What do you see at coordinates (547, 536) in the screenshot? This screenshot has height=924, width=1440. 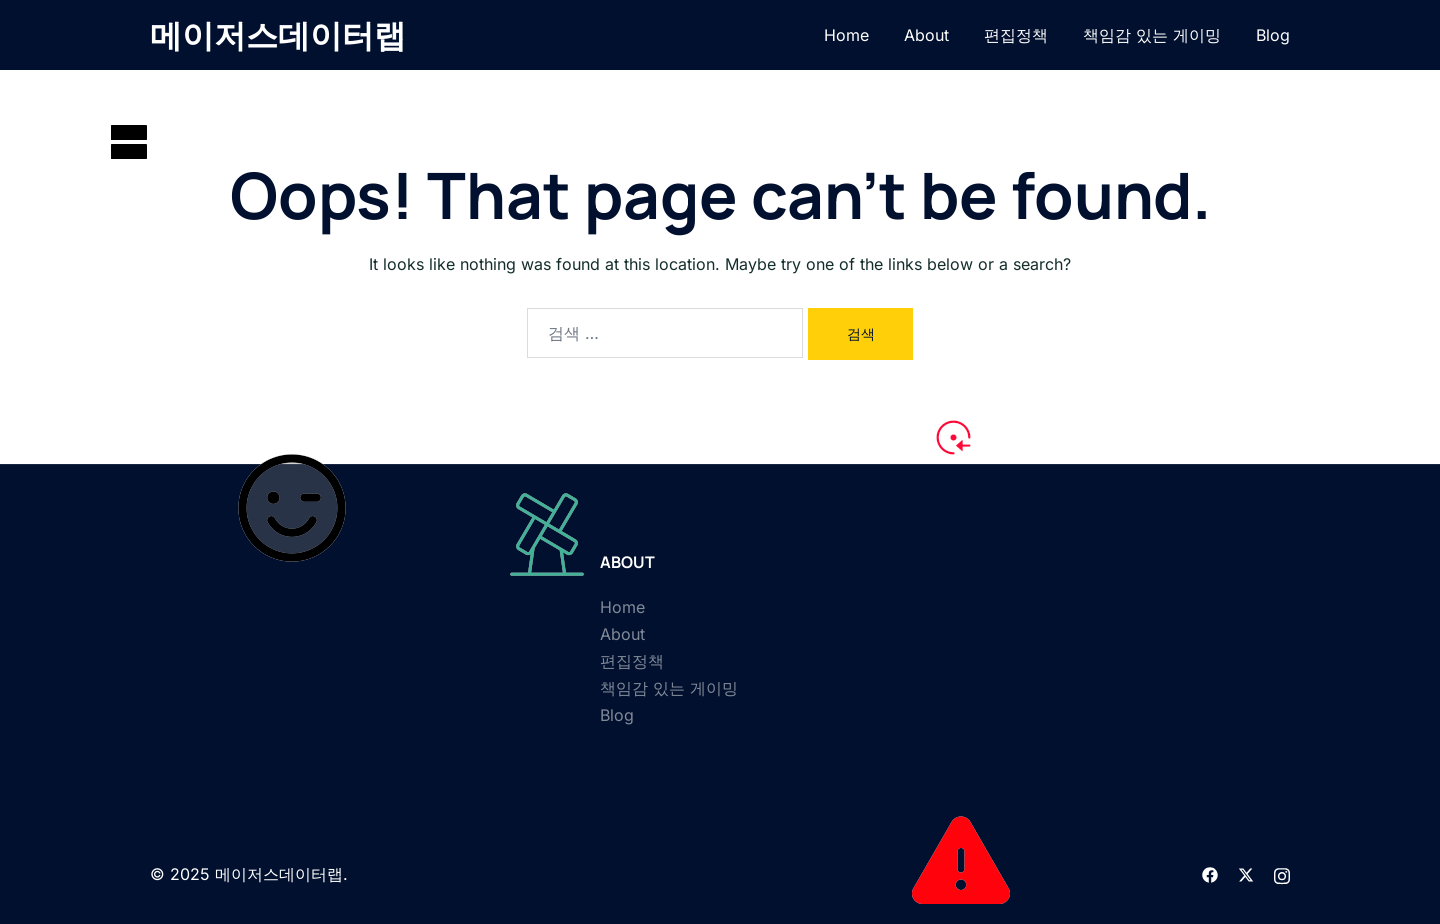 I see `access wind energy or renewable power settings` at bounding box center [547, 536].